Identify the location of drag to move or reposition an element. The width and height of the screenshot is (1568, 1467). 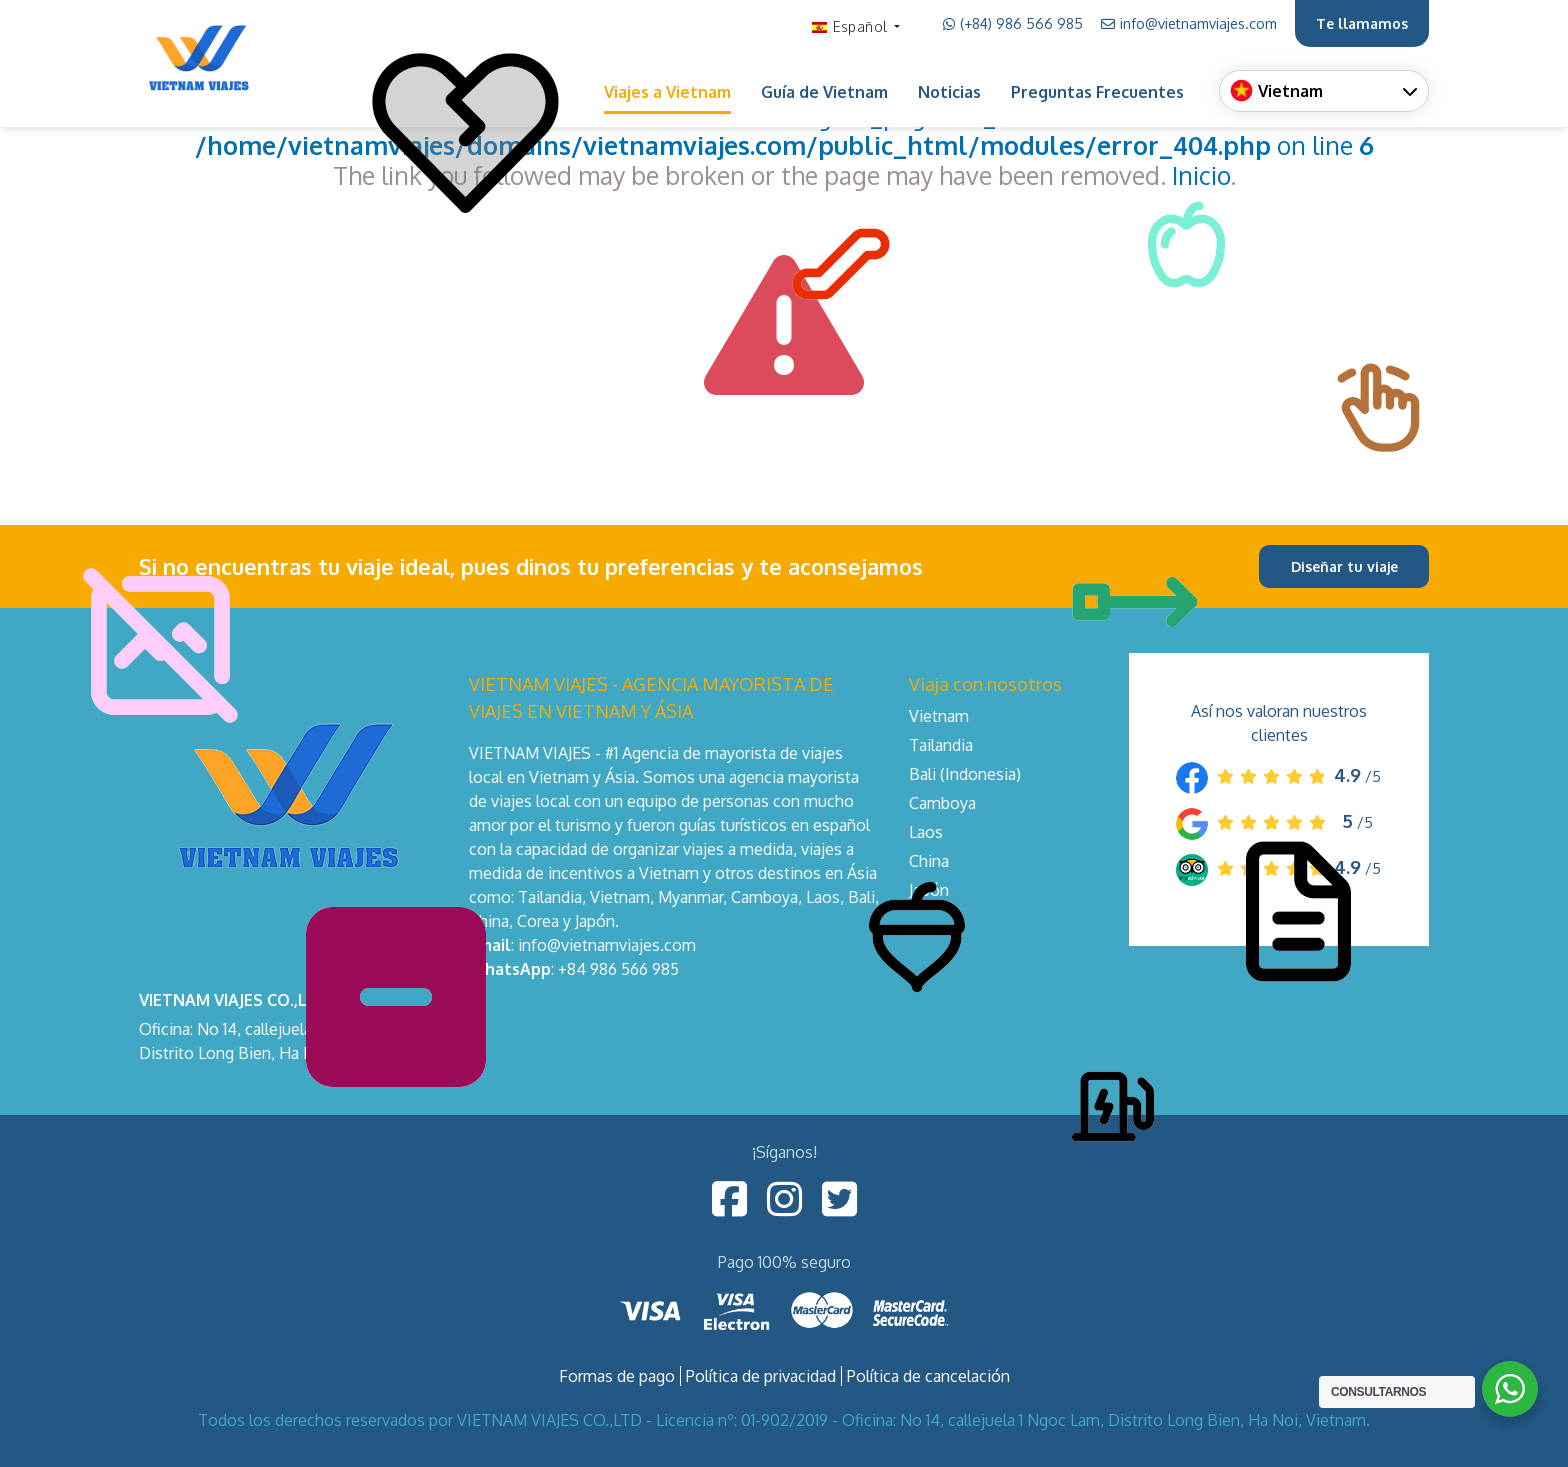
(1381, 405).